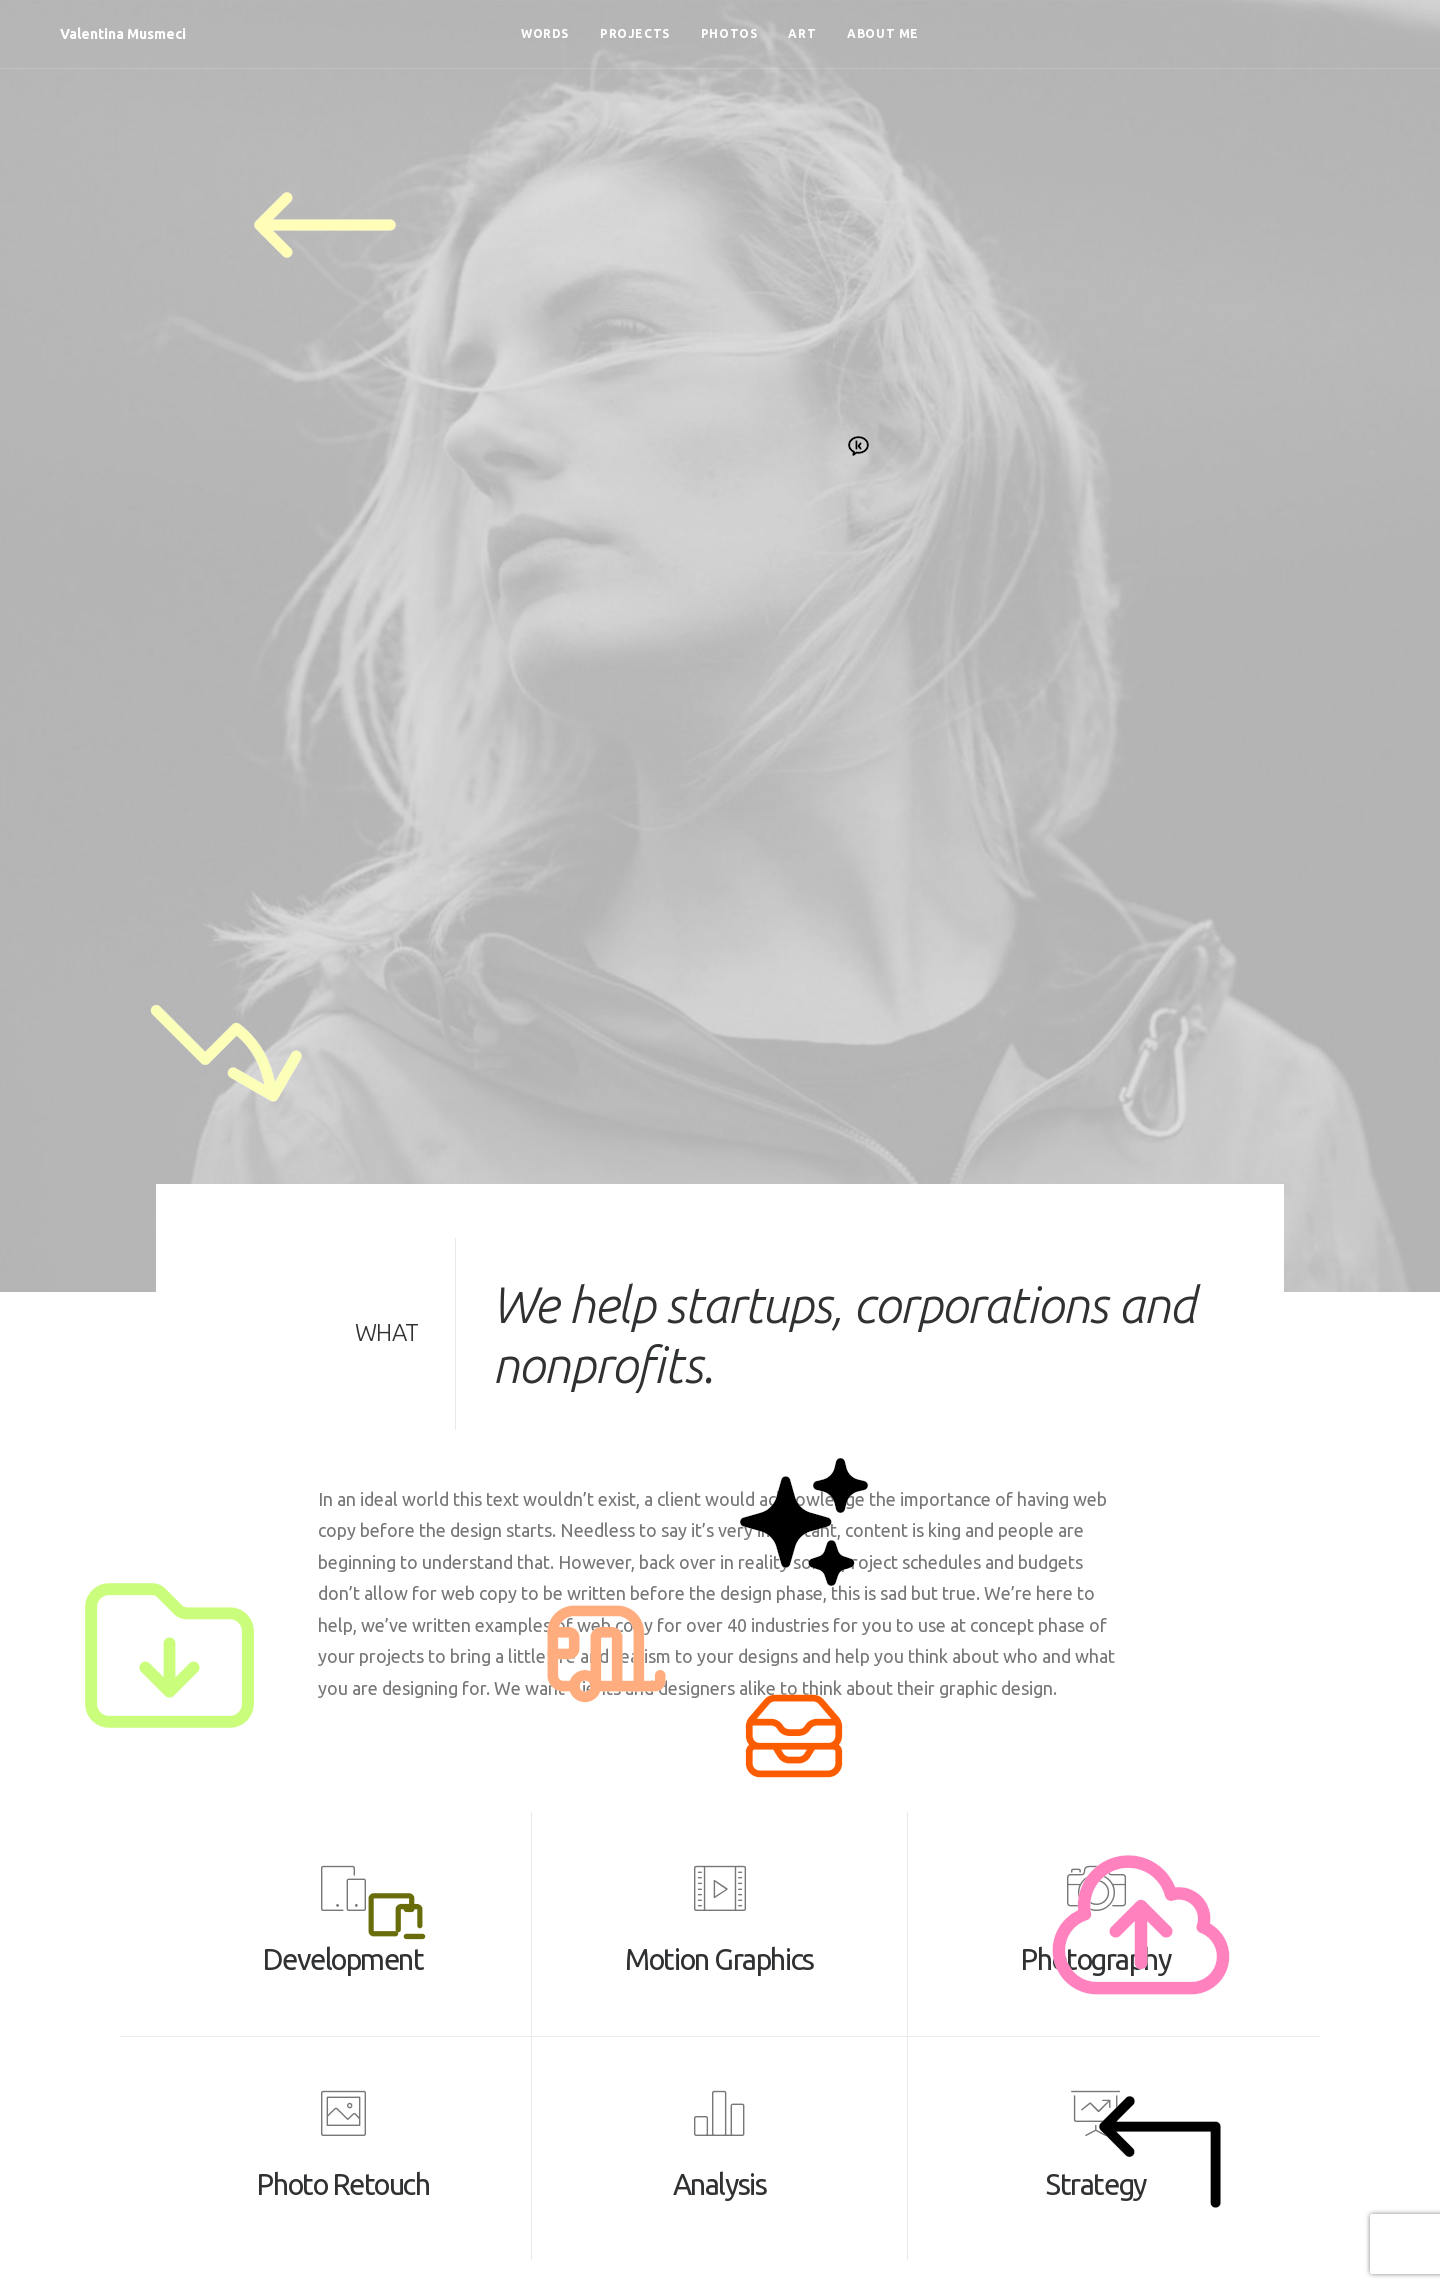  What do you see at coordinates (606, 1648) in the screenshot?
I see `select caravan or RV accommodation` at bounding box center [606, 1648].